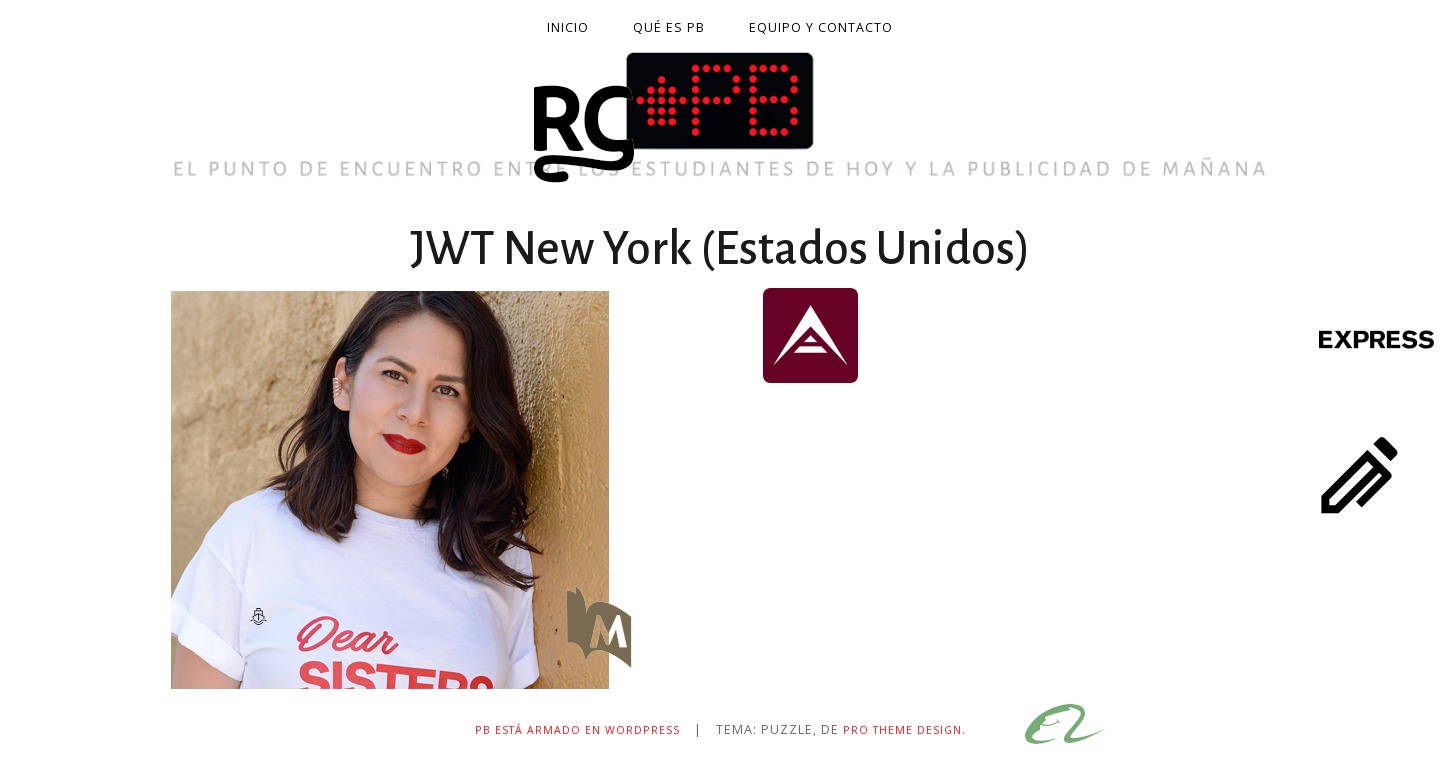 The height and width of the screenshot is (771, 1440). What do you see at coordinates (810, 335) in the screenshot?
I see `ark ecosystem logo` at bounding box center [810, 335].